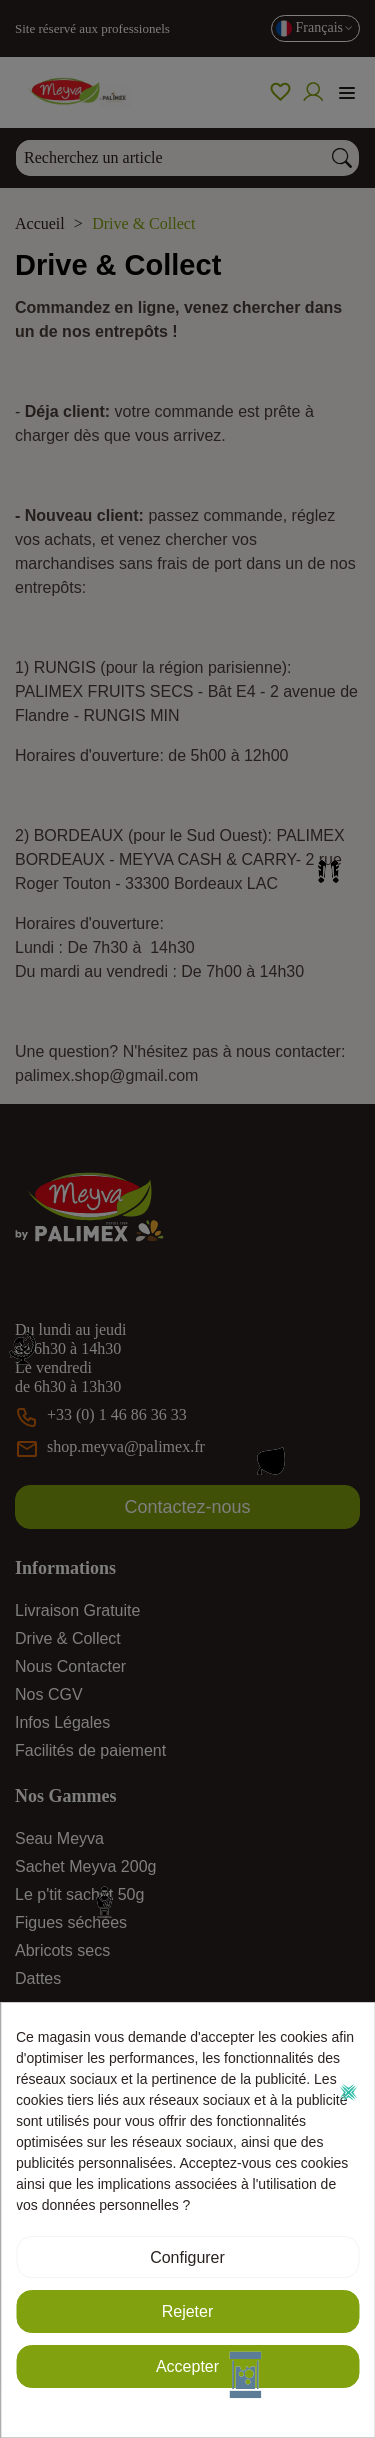  I want to click on equip leg armor to your character, so click(328, 871).